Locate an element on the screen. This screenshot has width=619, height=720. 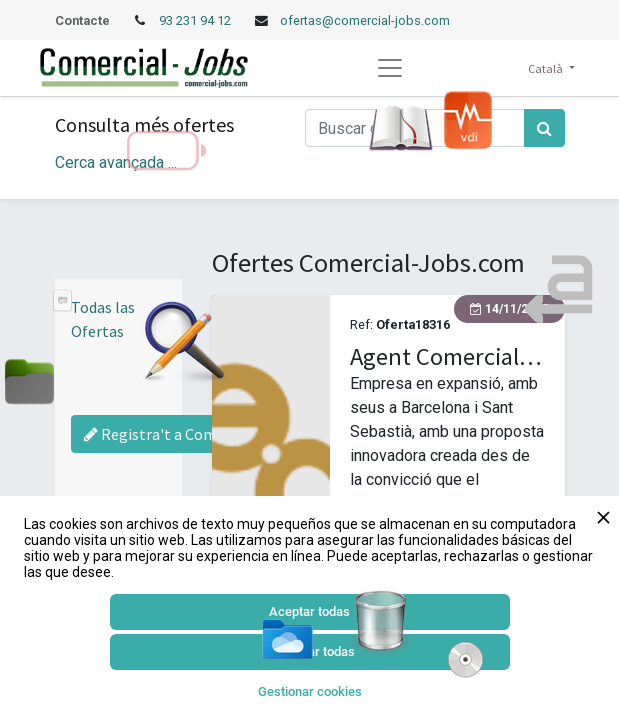
virtualbox virtual disk image file is located at coordinates (468, 120).